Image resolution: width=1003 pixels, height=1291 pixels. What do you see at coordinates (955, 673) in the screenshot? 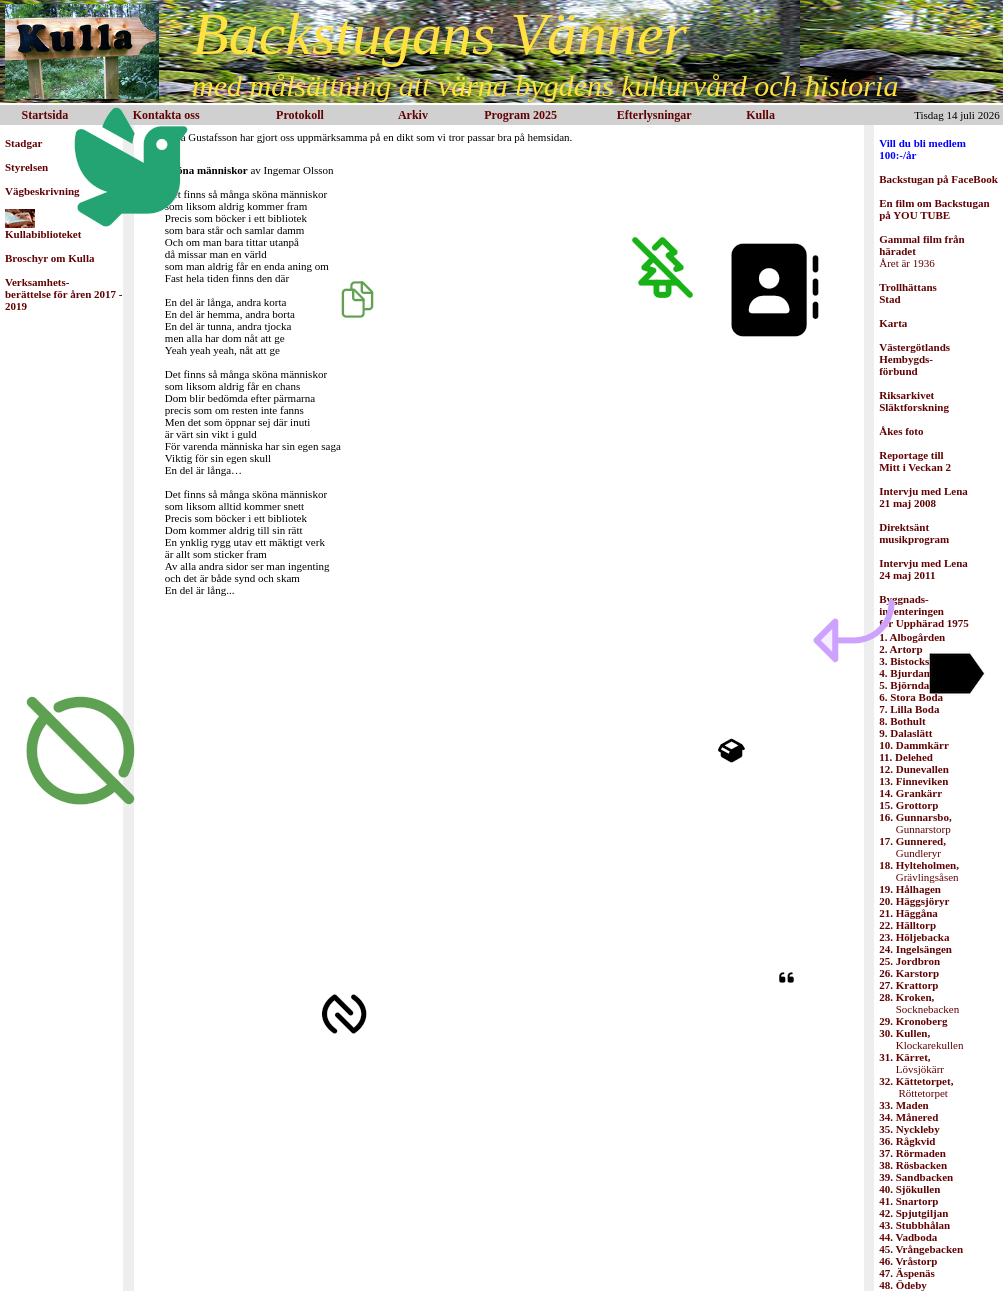
I see `add or manage labels for organization` at bounding box center [955, 673].